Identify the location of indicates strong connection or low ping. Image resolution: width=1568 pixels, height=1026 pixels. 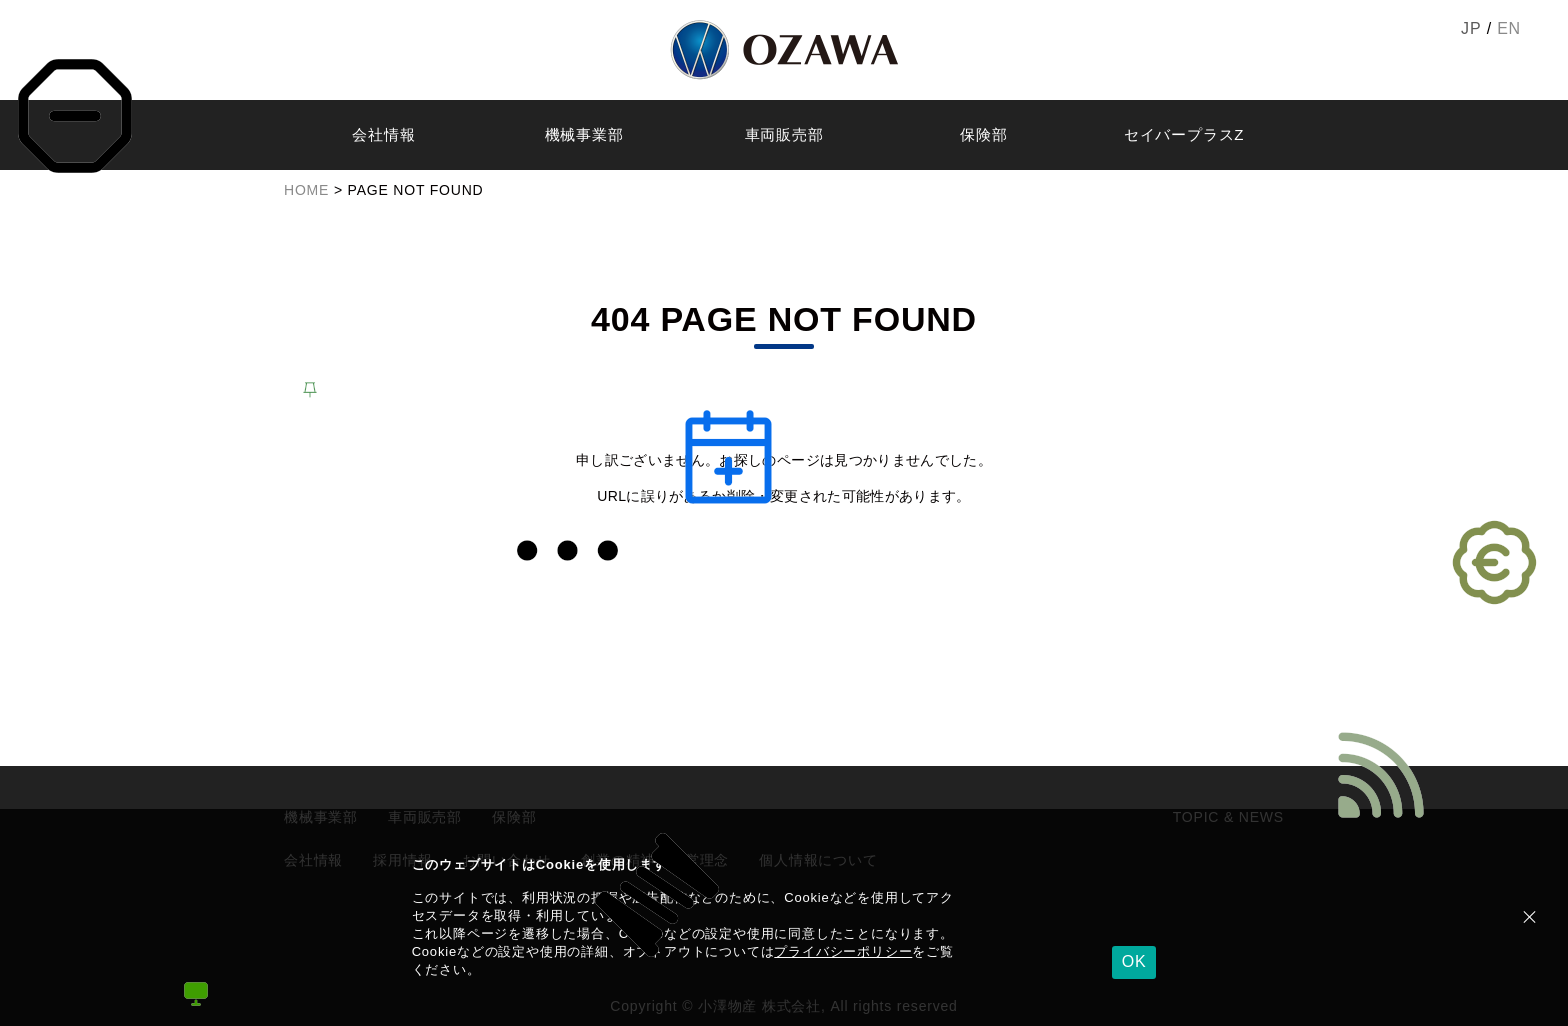
(1381, 775).